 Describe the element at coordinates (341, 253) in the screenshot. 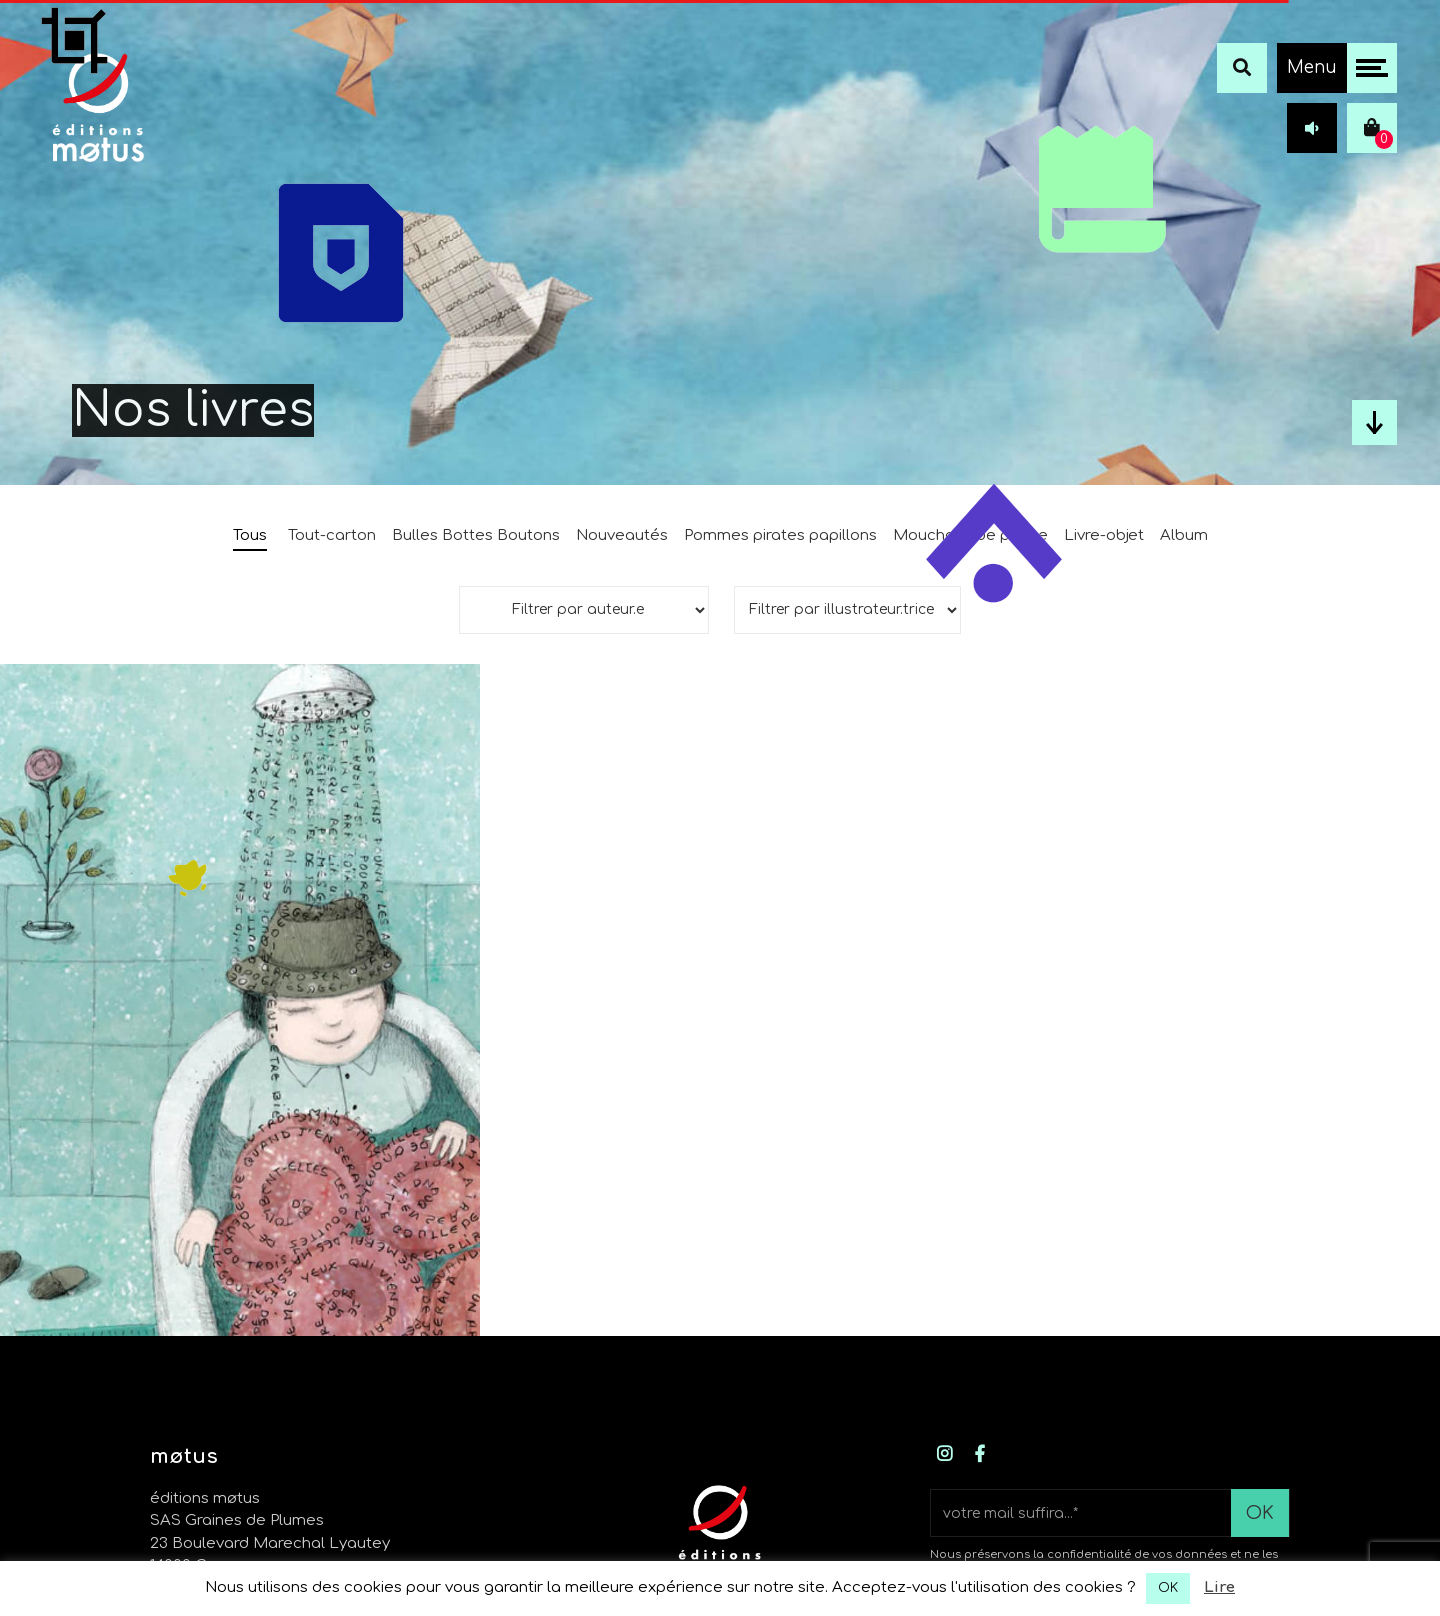

I see `access protected or secure files` at that location.